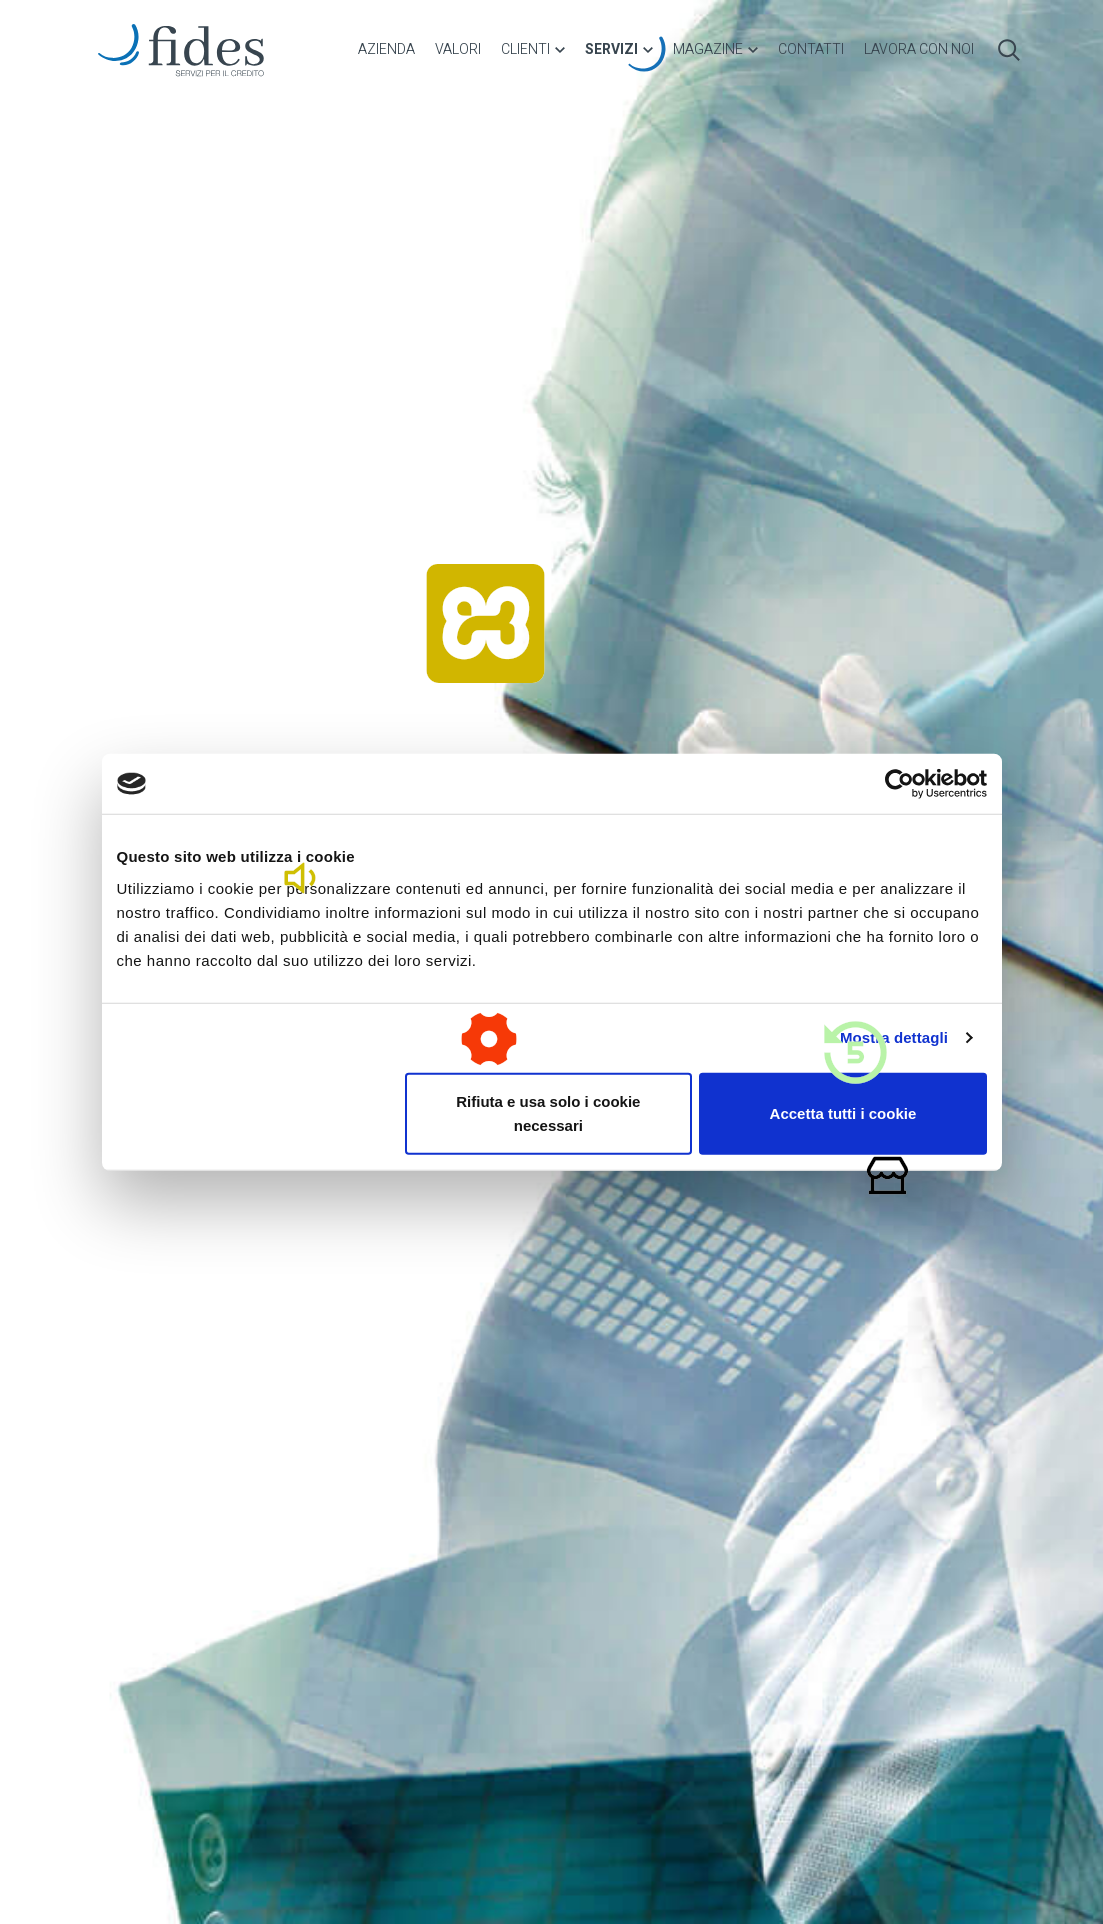 This screenshot has width=1103, height=1924. What do you see at coordinates (485, 623) in the screenshot?
I see `launch xampp local server application` at bounding box center [485, 623].